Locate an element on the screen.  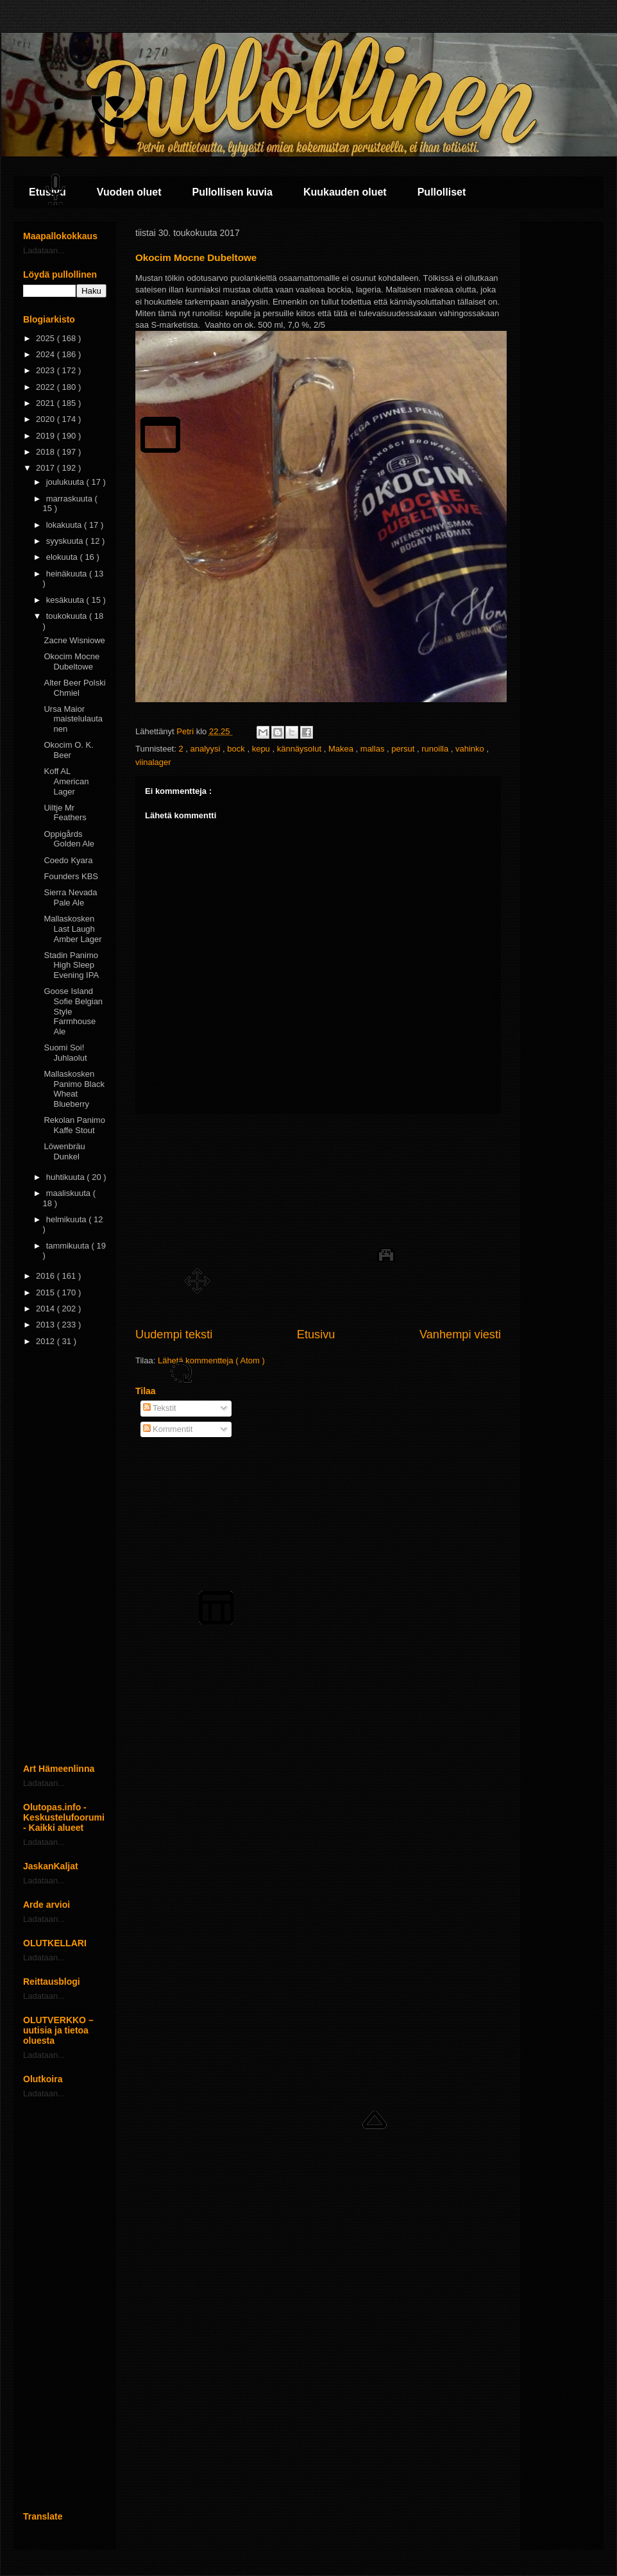
move or reposition an element is located at coordinates (197, 1281).